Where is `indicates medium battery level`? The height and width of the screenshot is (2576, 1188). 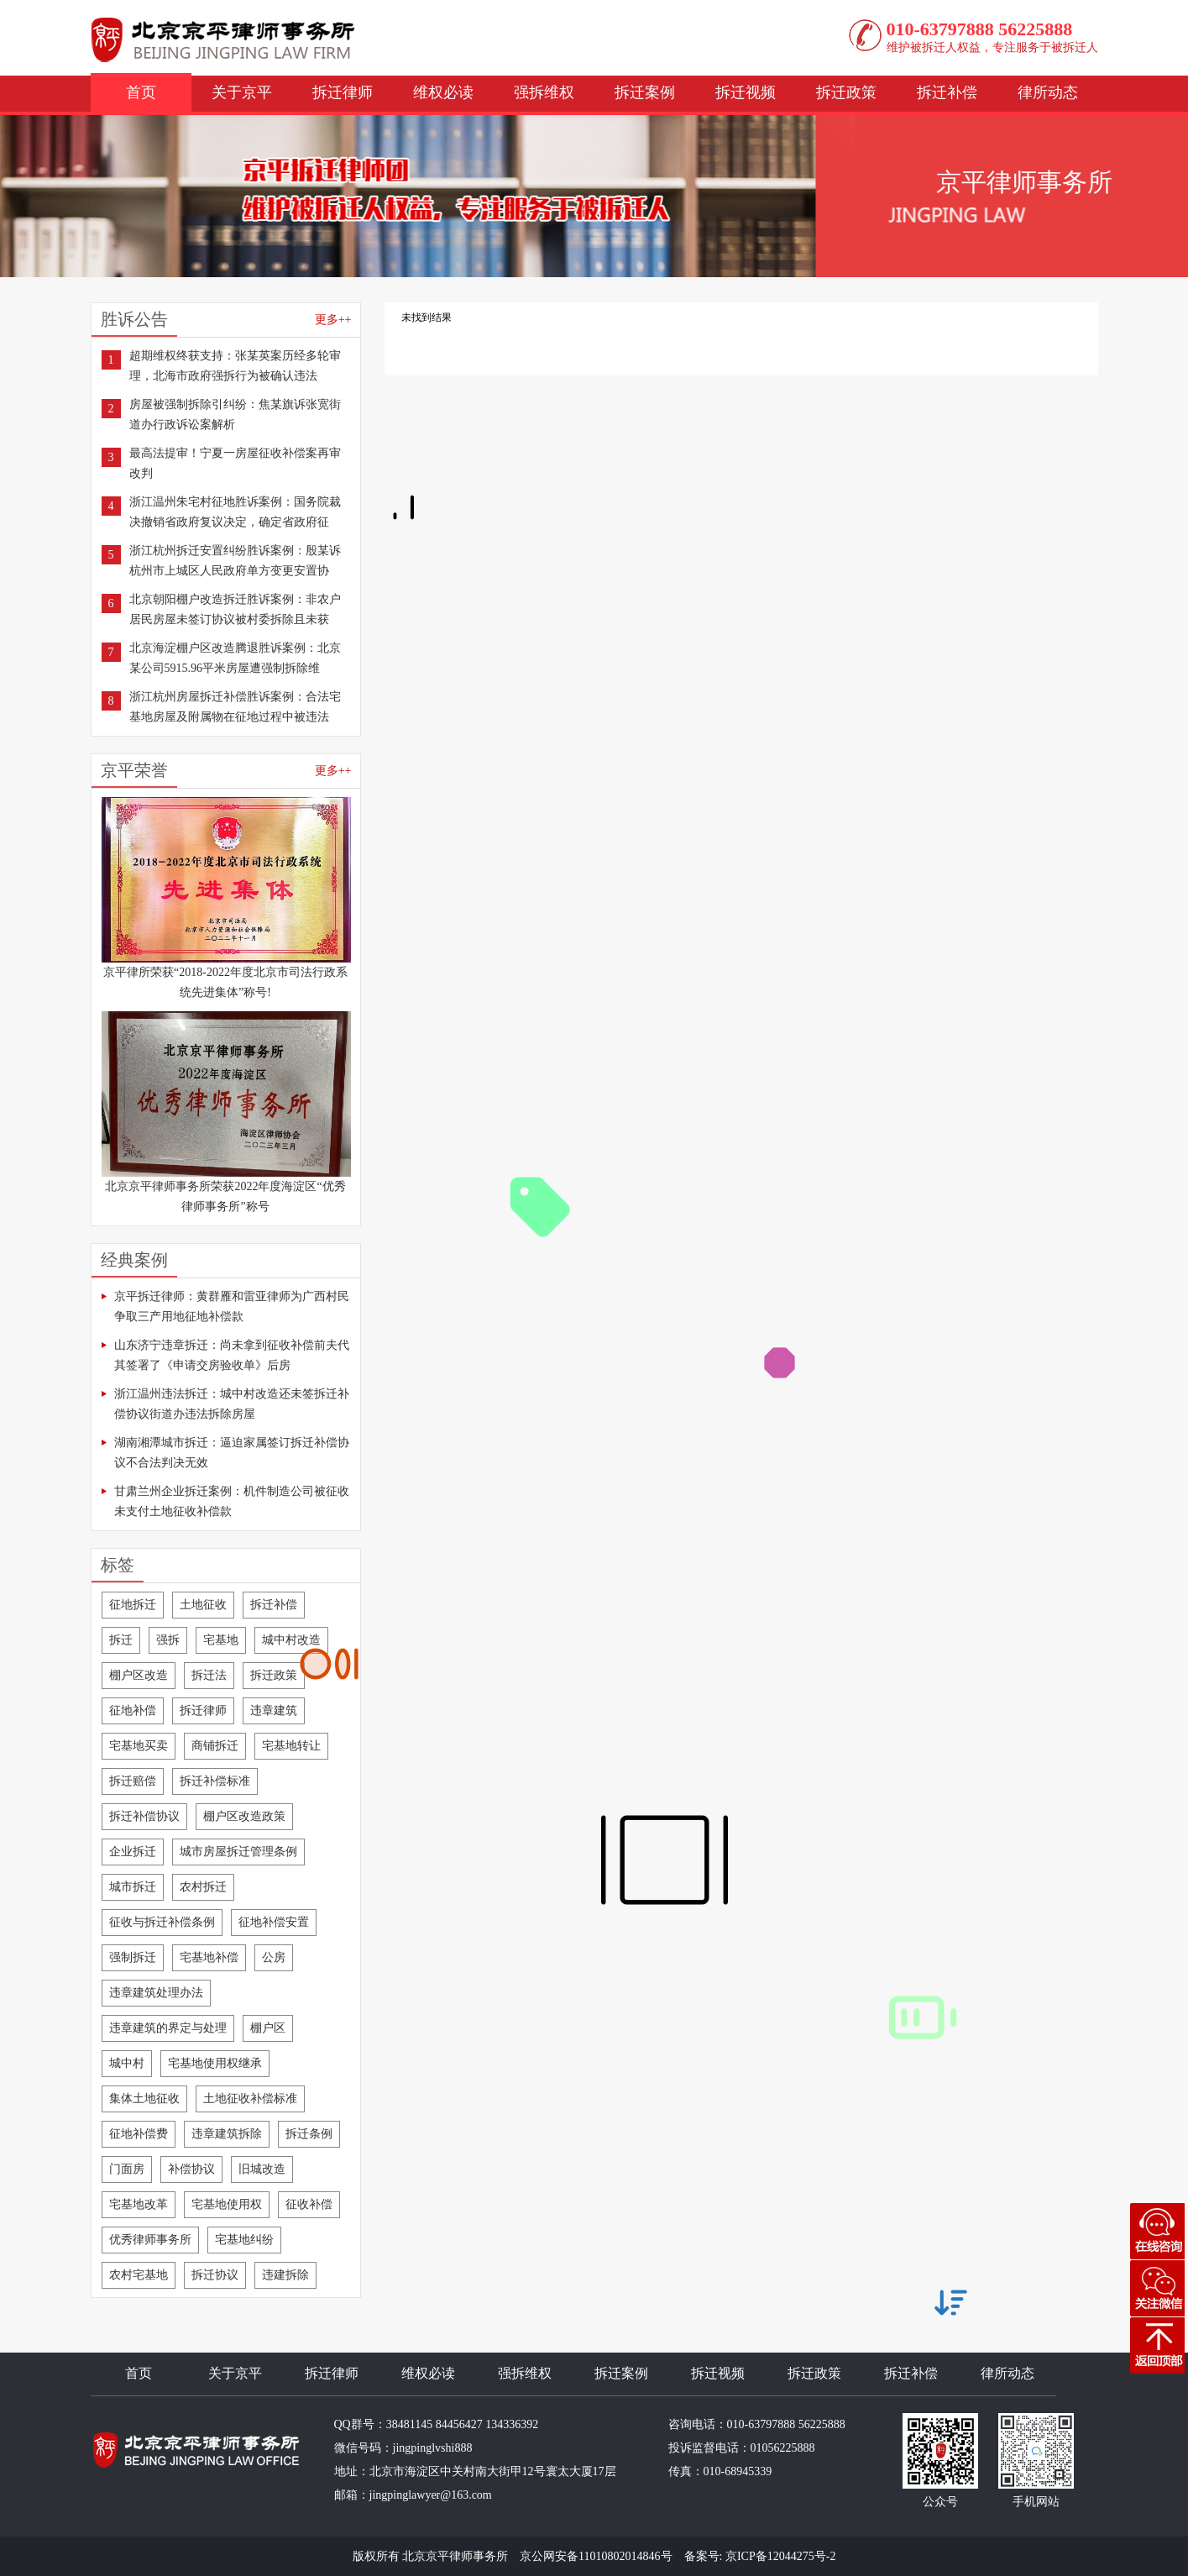
indicates medium battery level is located at coordinates (923, 2017).